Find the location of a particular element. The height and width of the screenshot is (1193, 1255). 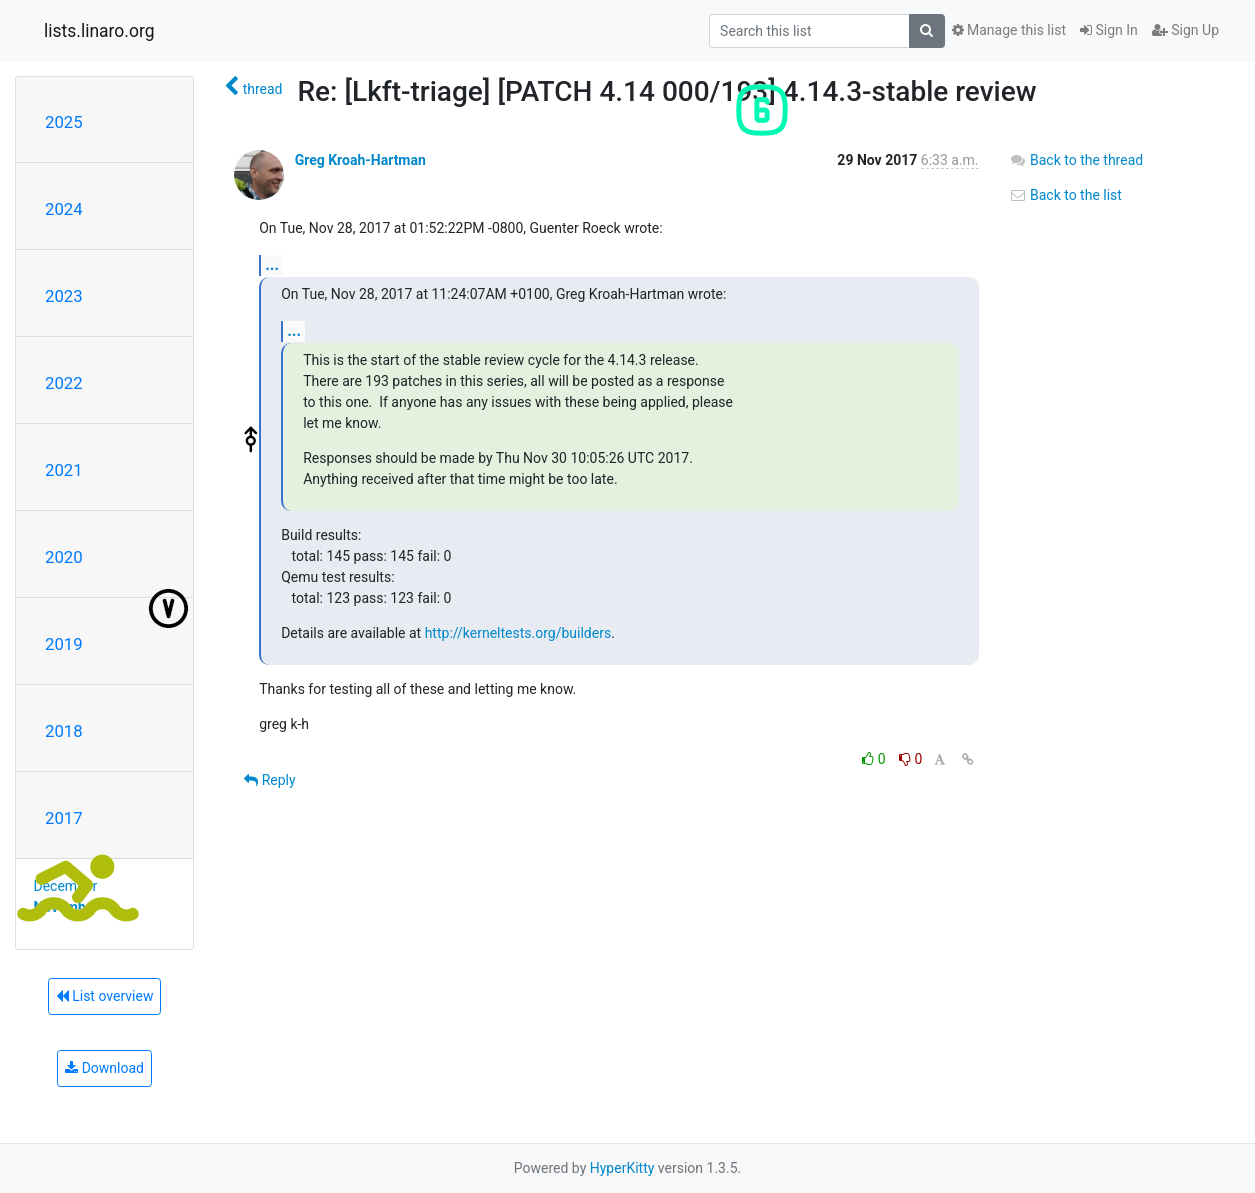

indicates step 6 in a multi-step process is located at coordinates (762, 110).